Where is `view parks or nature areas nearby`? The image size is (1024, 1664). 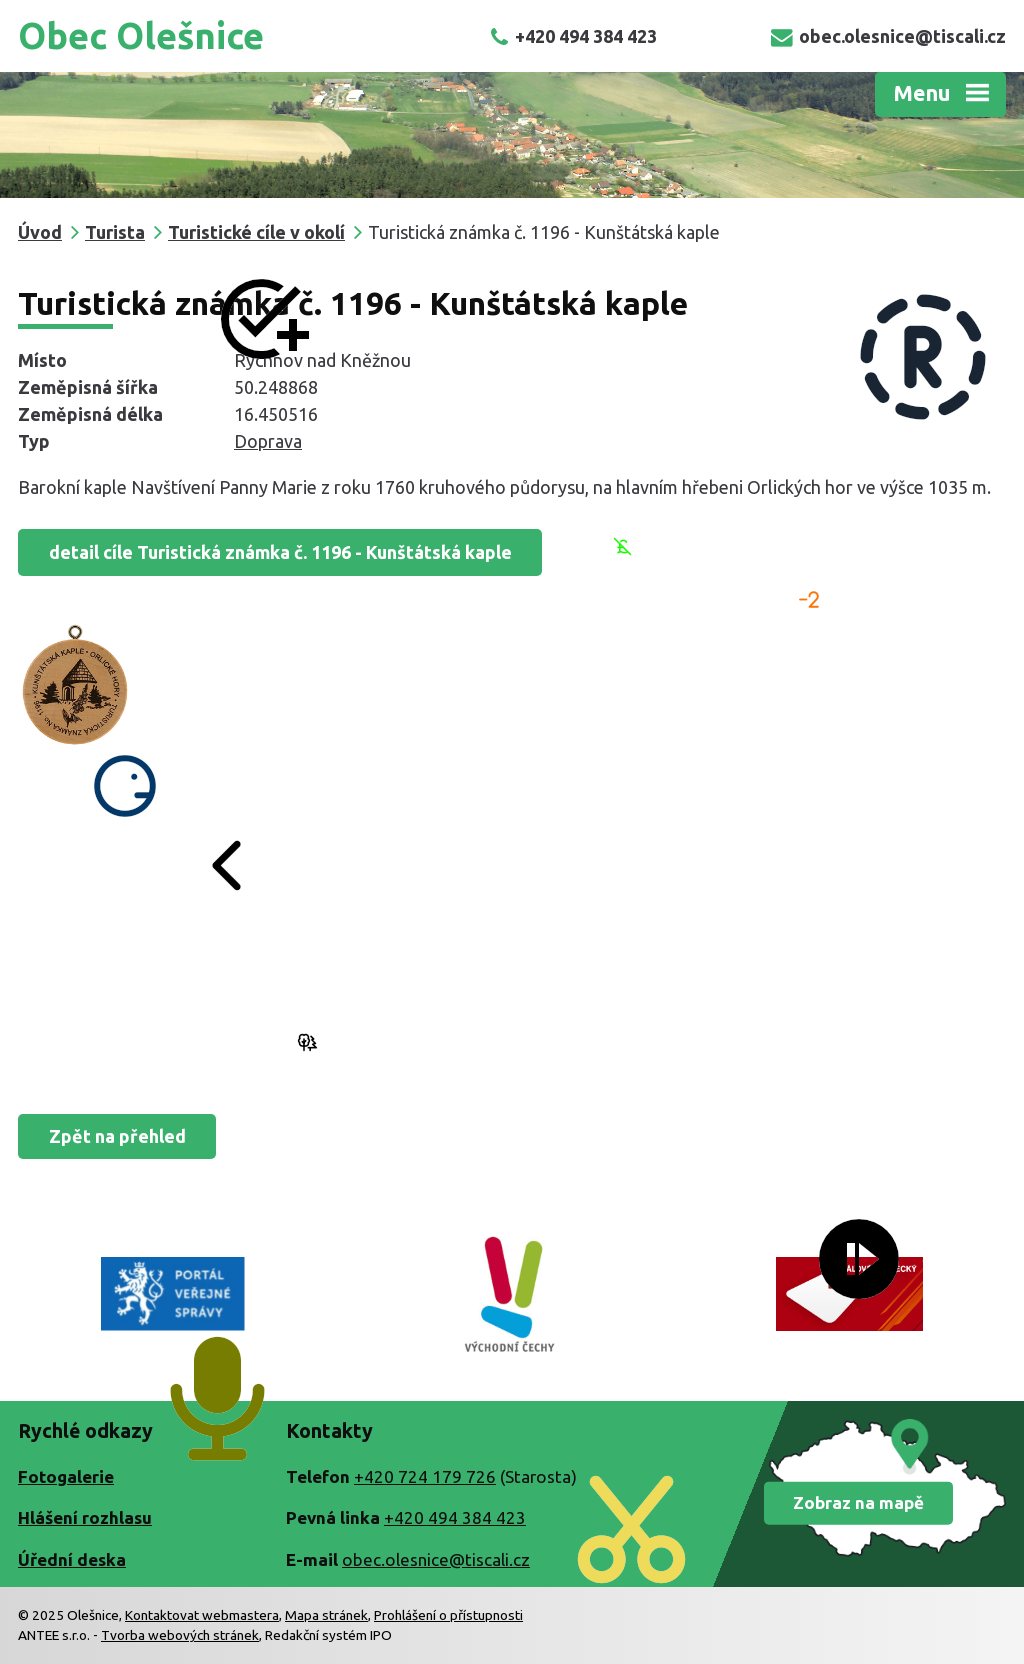 view parks or nature areas nearby is located at coordinates (307, 1042).